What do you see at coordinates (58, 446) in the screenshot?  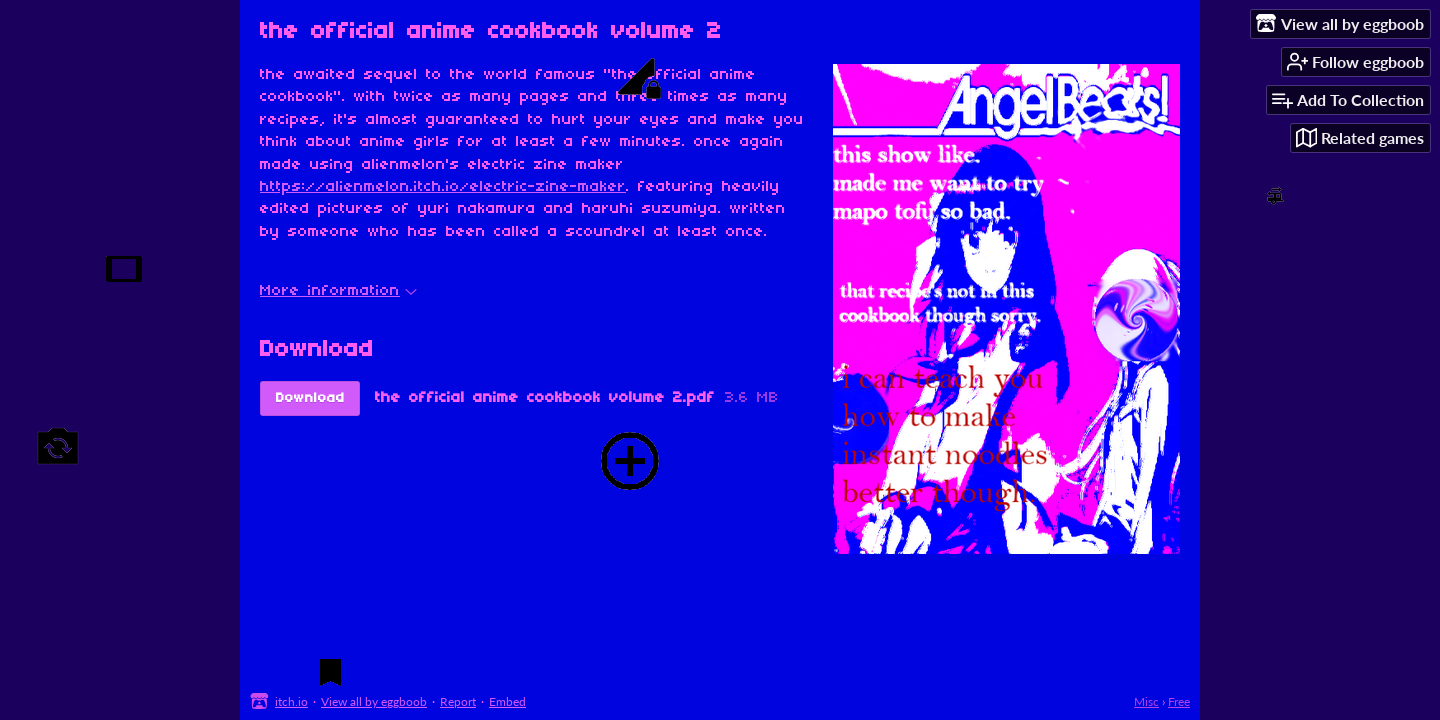 I see `switch between front and rear camera` at bounding box center [58, 446].